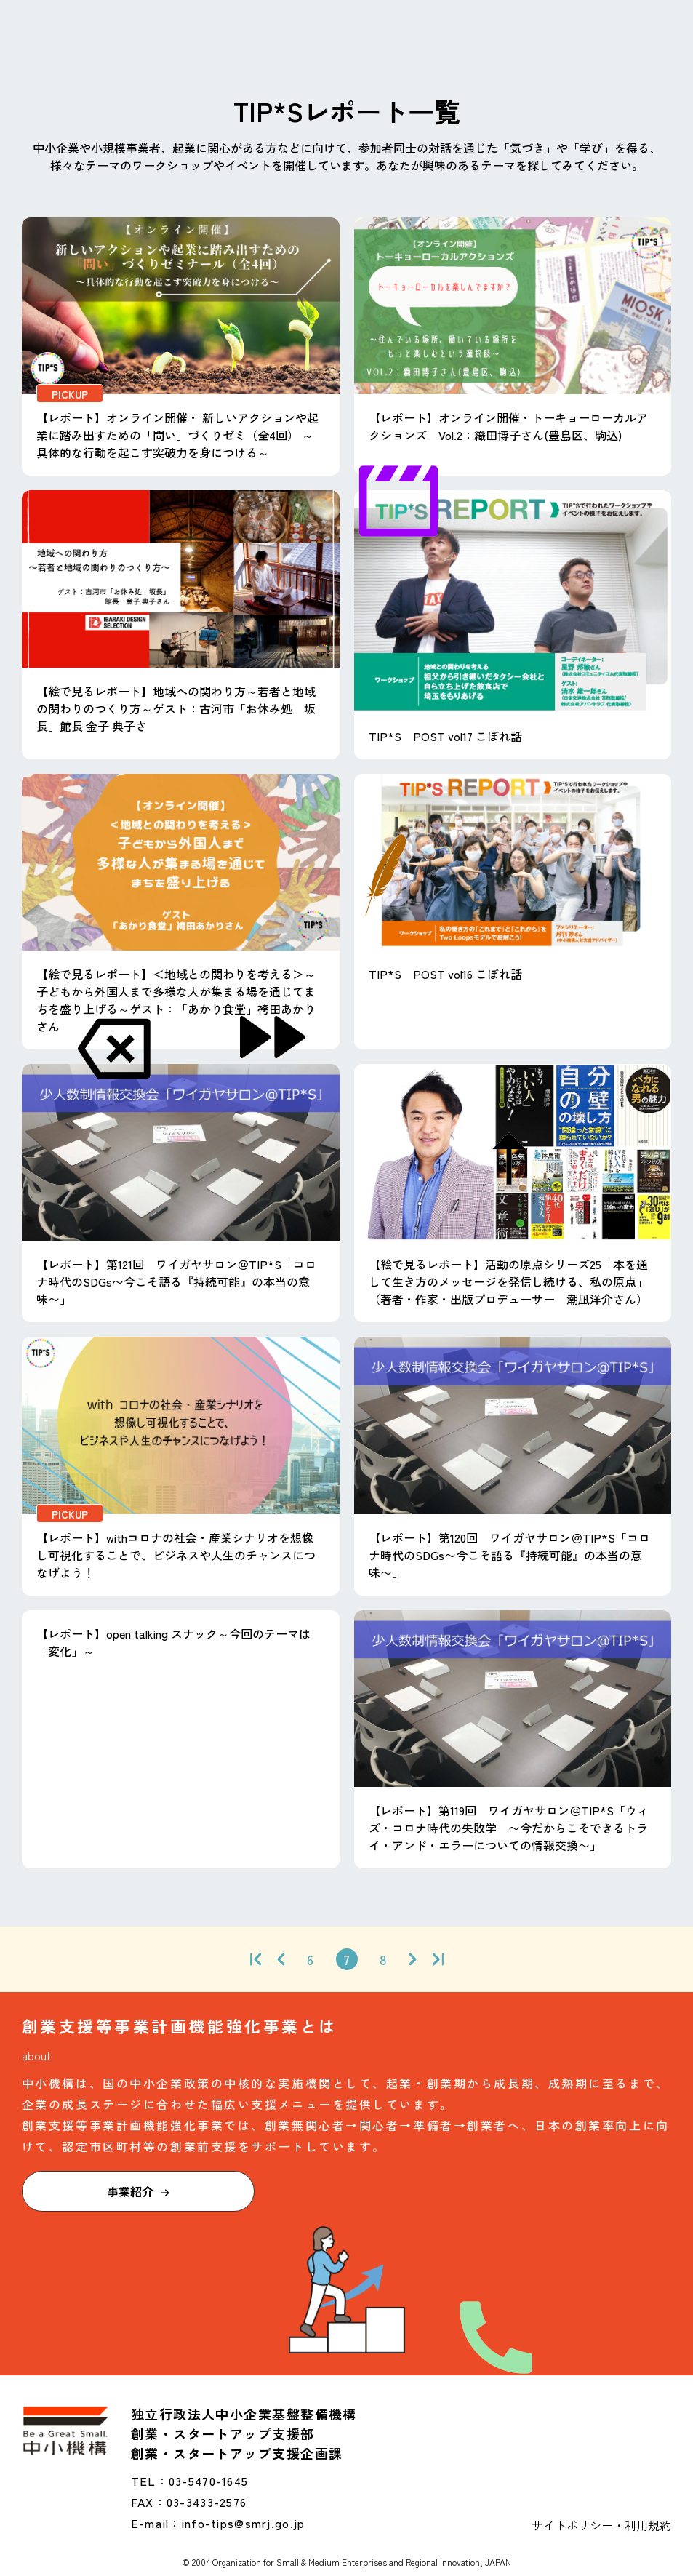  Describe the element at coordinates (496, 2337) in the screenshot. I see `make a phone call` at that location.